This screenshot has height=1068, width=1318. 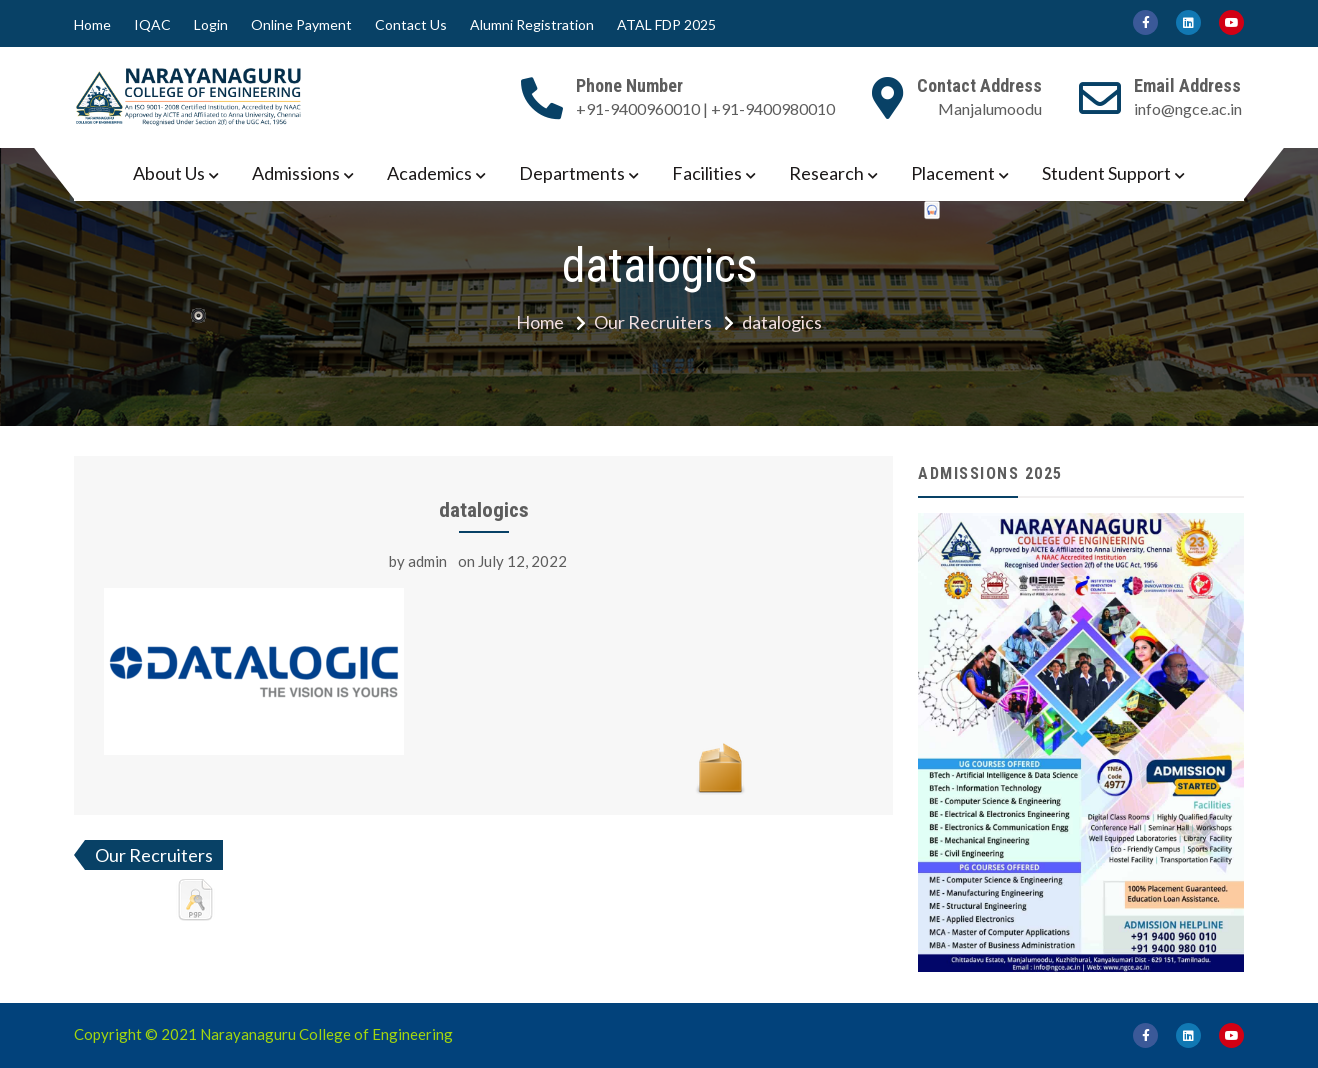 What do you see at coordinates (195, 899) in the screenshot?
I see `a PGP encryption key file` at bounding box center [195, 899].